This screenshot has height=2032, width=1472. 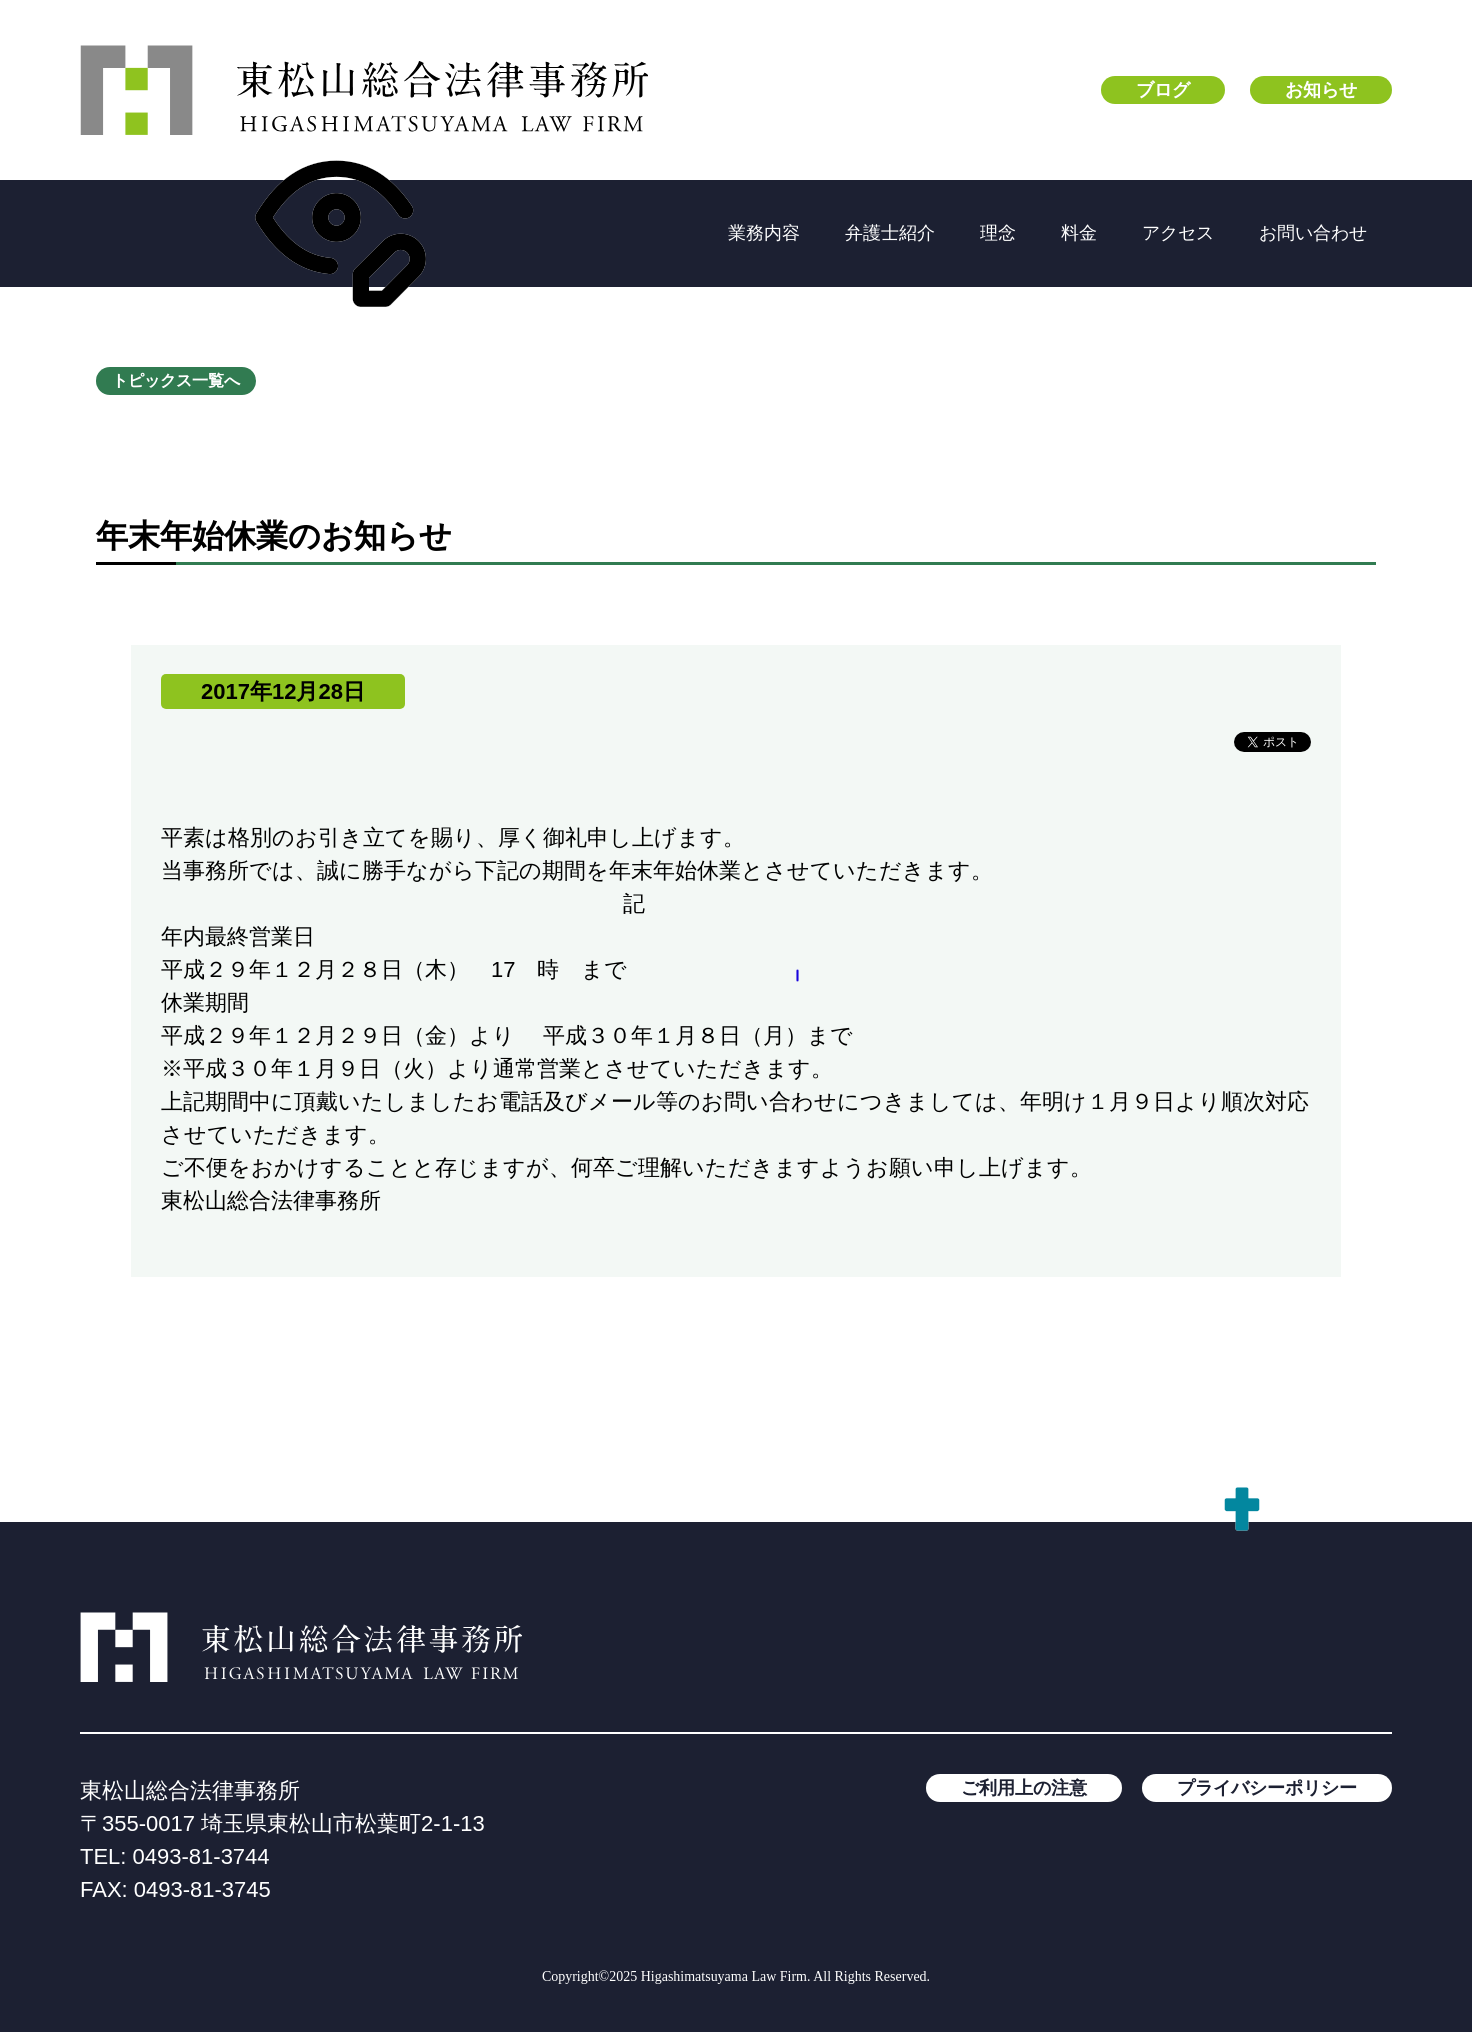 I want to click on indicates information or help is available, so click(x=797, y=975).